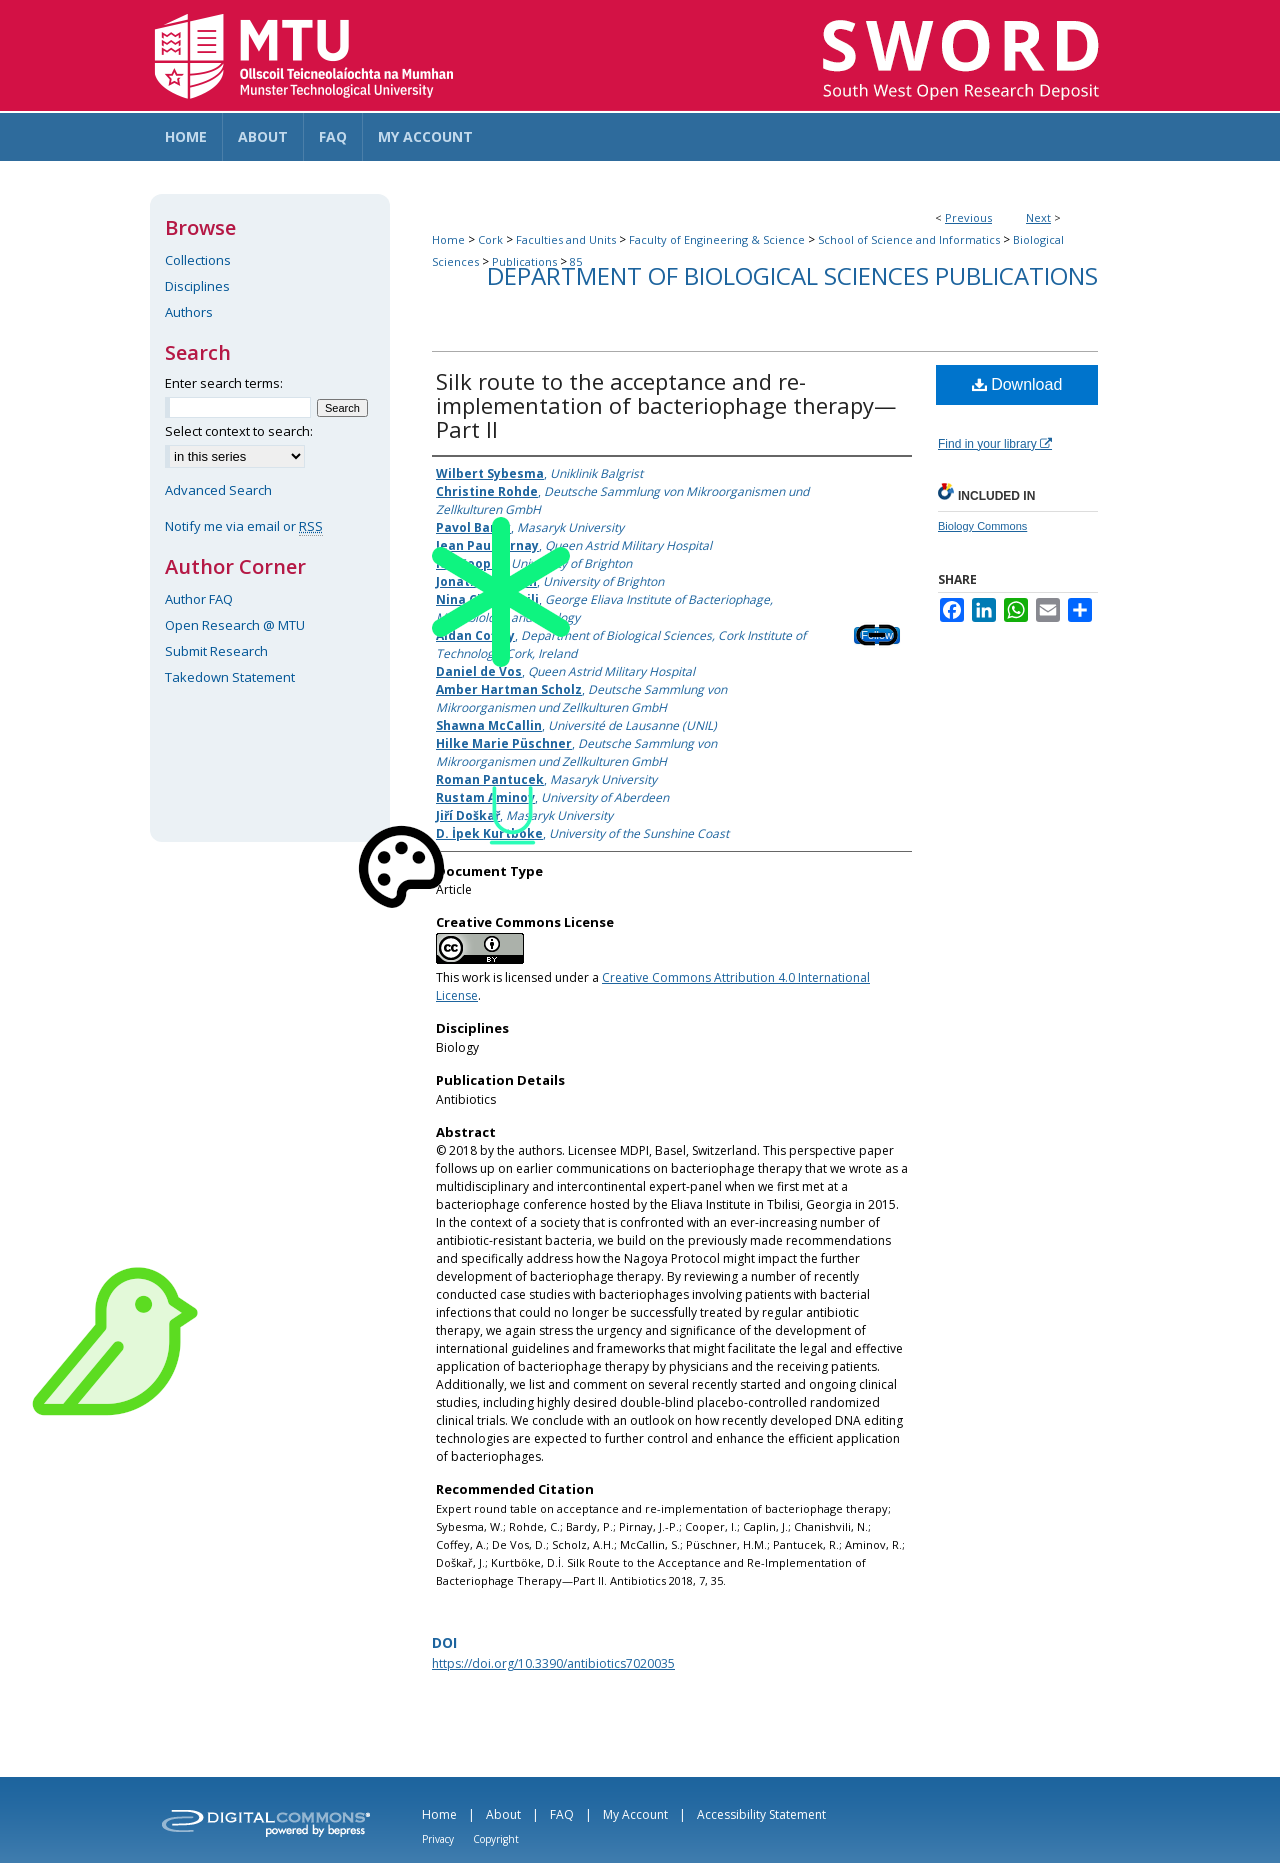 This screenshot has width=1280, height=1863. I want to click on insert a hyperlink, so click(877, 635).